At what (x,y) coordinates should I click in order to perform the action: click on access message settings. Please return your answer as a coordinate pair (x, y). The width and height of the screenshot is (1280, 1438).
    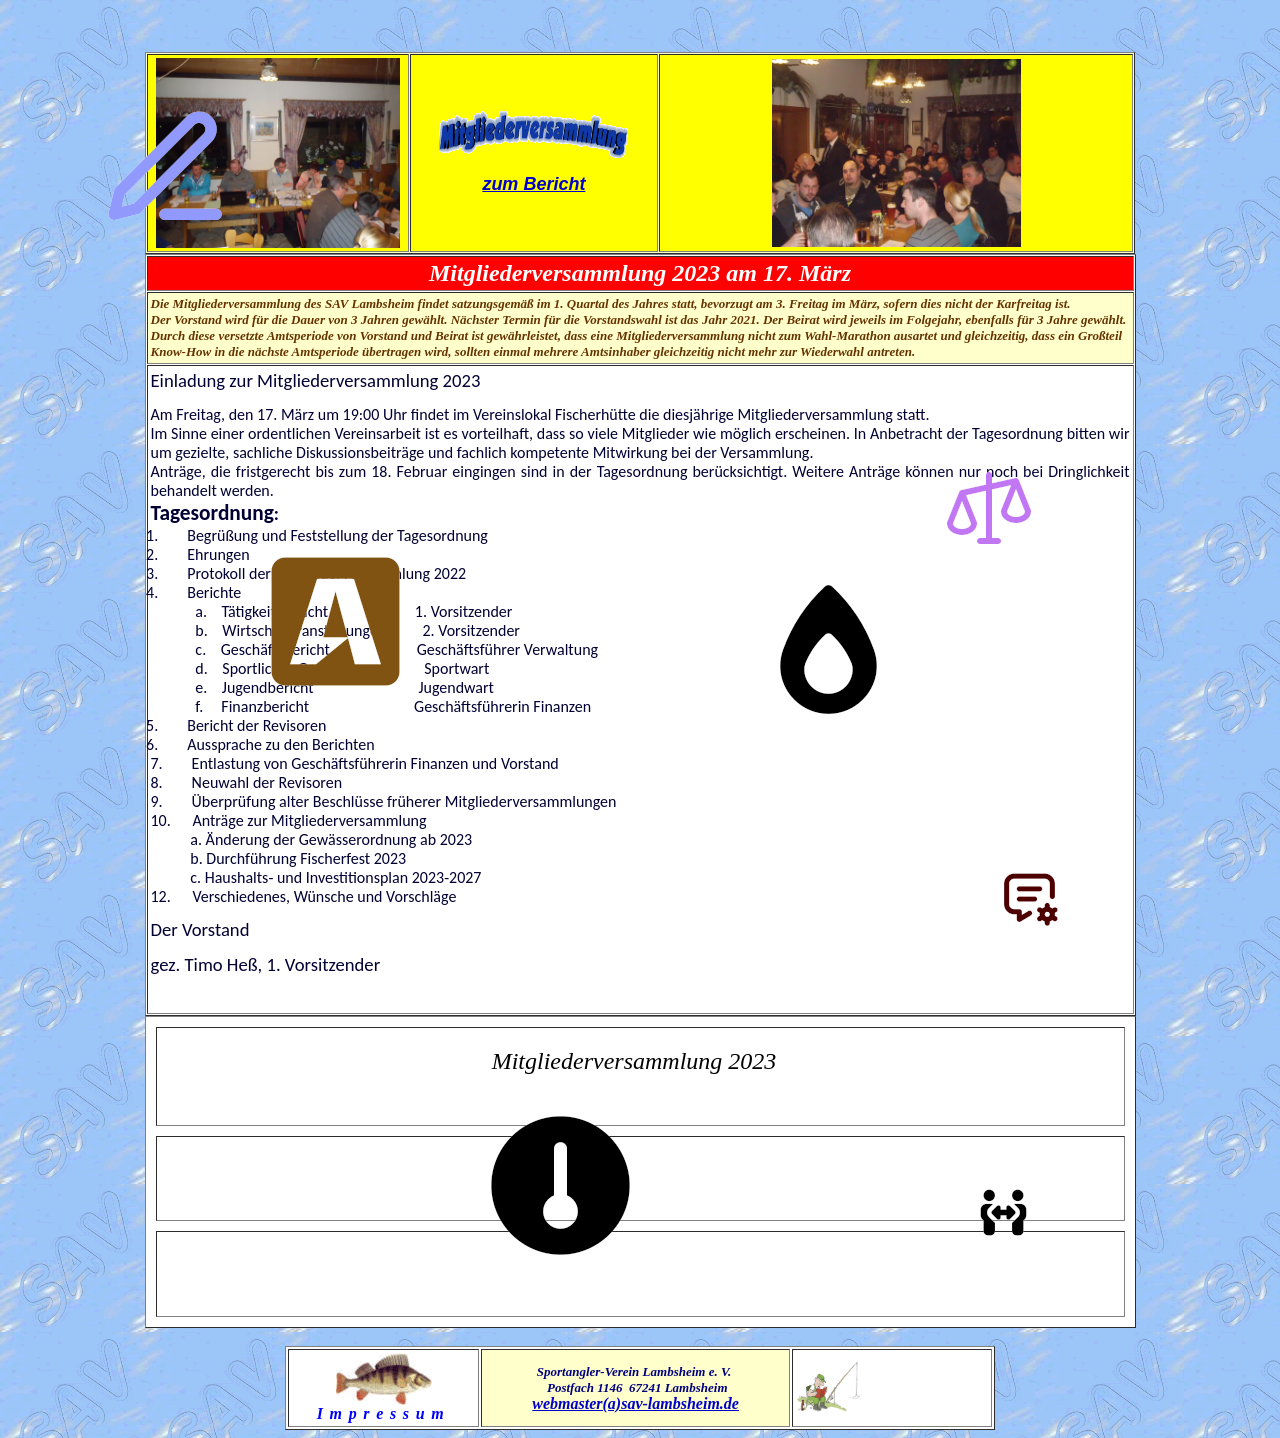
    Looking at the image, I should click on (1029, 896).